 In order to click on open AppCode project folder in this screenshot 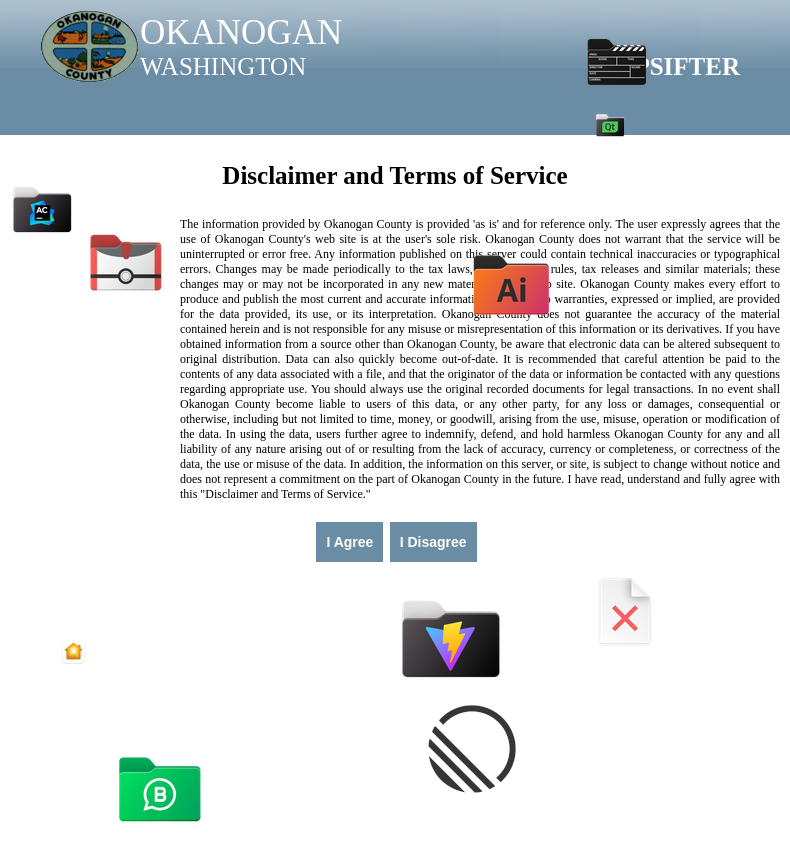, I will do `click(42, 211)`.